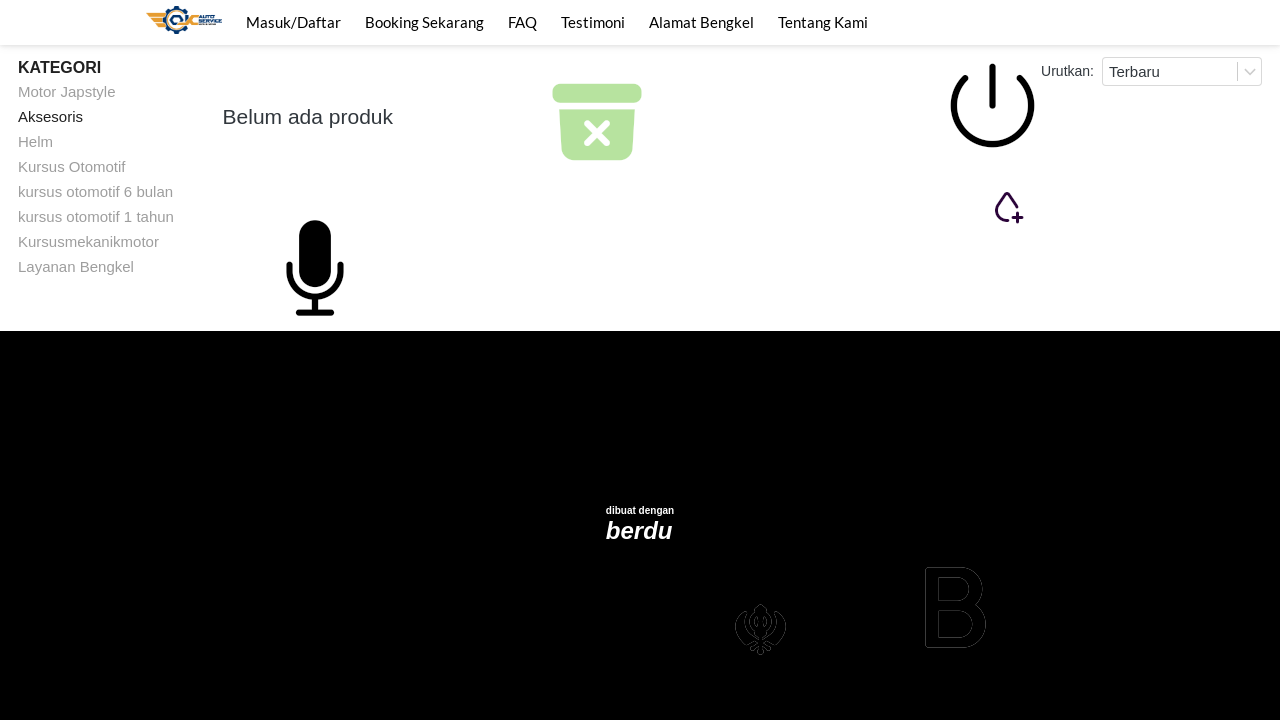 This screenshot has height=720, width=1280. What do you see at coordinates (955, 607) in the screenshot?
I see `apply bold formatting to selected text` at bounding box center [955, 607].